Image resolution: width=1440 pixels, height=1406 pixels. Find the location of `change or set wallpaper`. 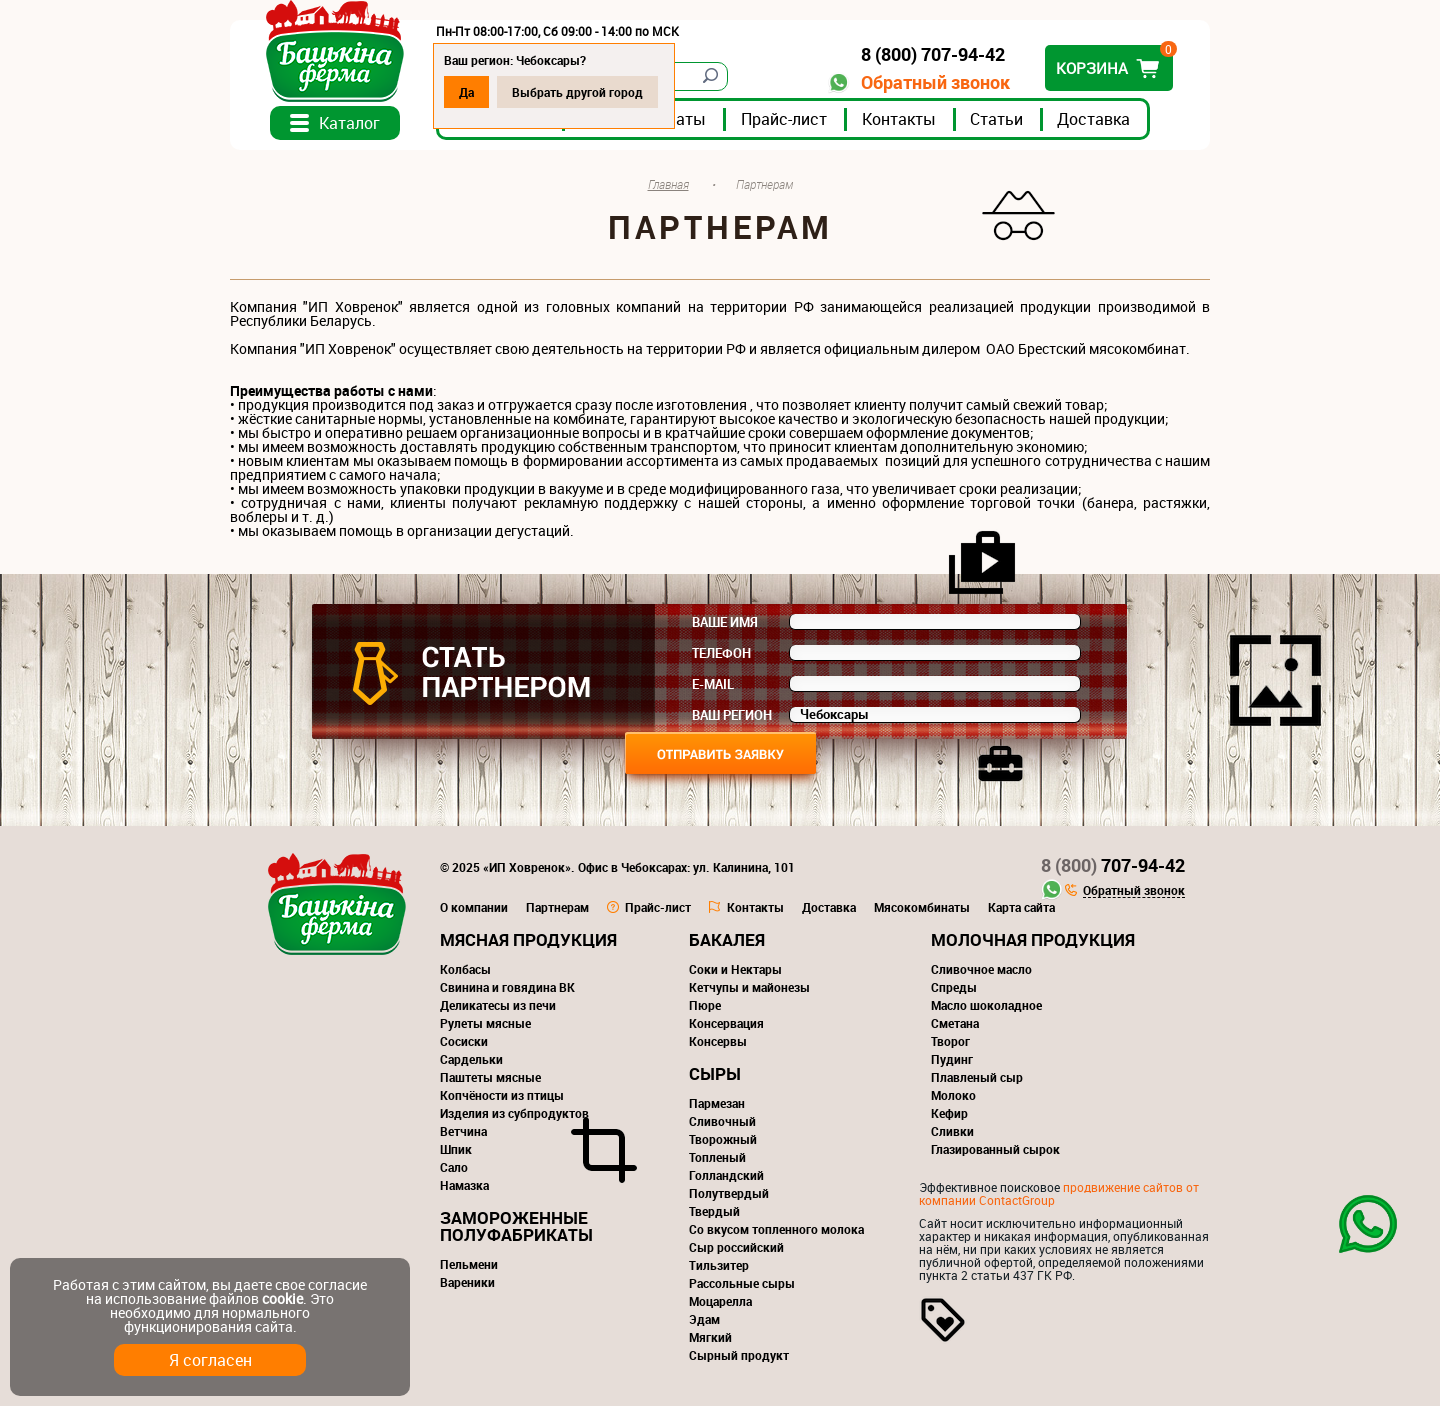

change or set wallpaper is located at coordinates (1275, 680).